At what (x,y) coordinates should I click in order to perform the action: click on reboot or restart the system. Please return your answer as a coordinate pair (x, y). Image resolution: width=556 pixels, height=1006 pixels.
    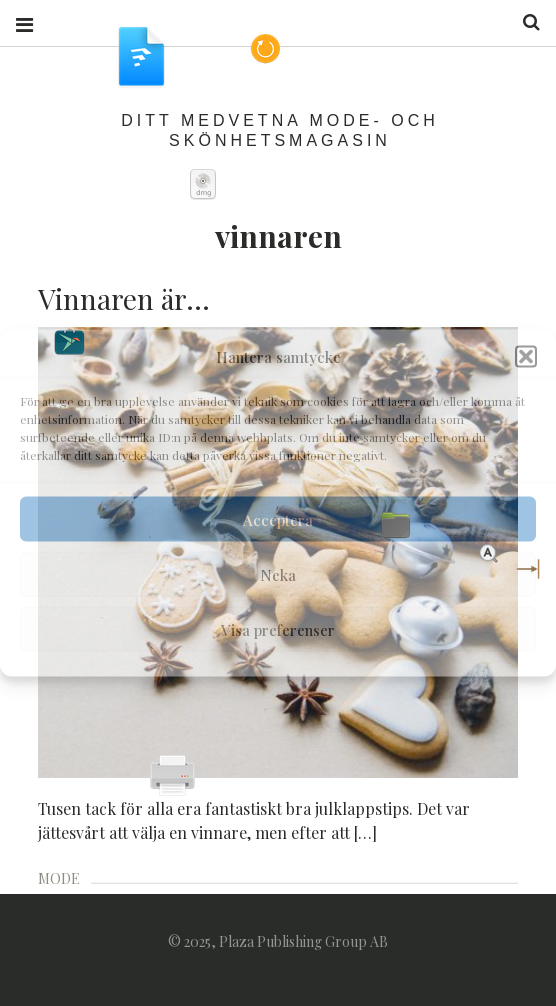
    Looking at the image, I should click on (265, 48).